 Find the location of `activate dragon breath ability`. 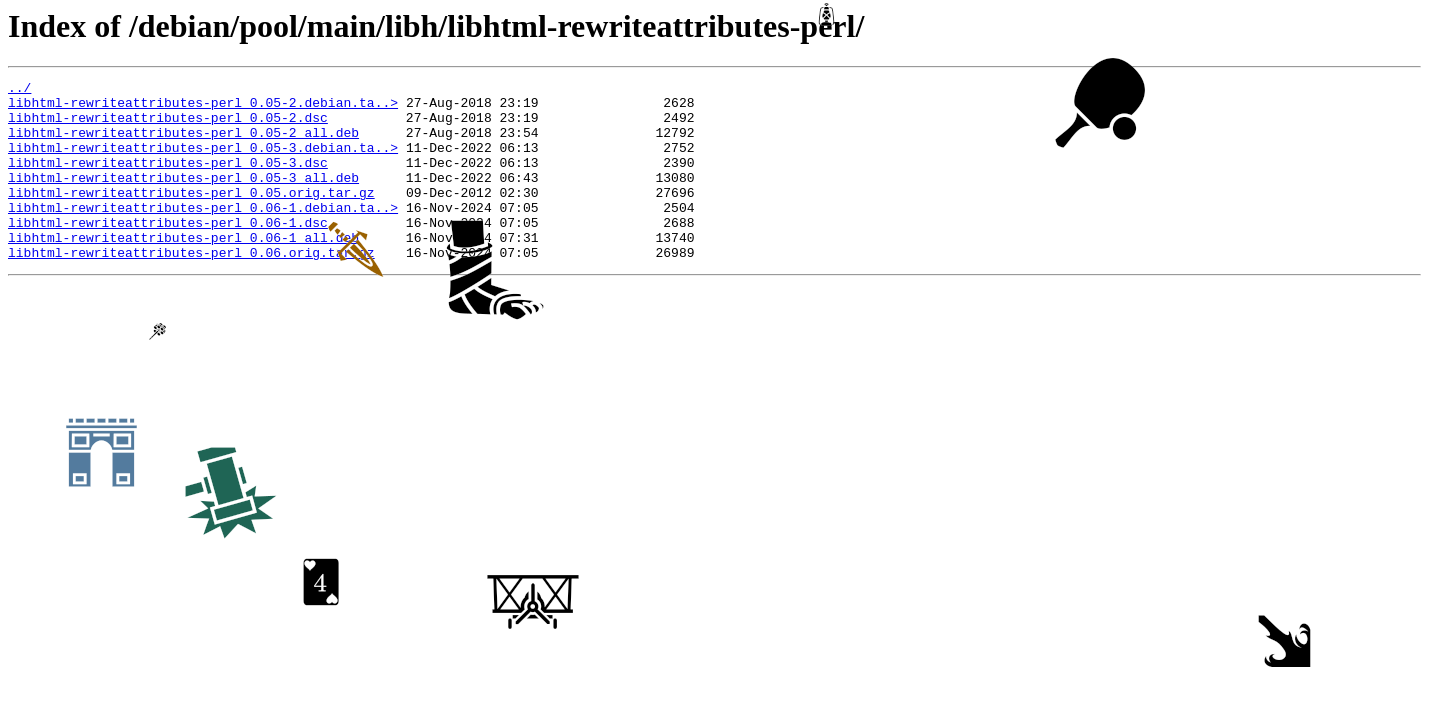

activate dragon breath ability is located at coordinates (1284, 641).